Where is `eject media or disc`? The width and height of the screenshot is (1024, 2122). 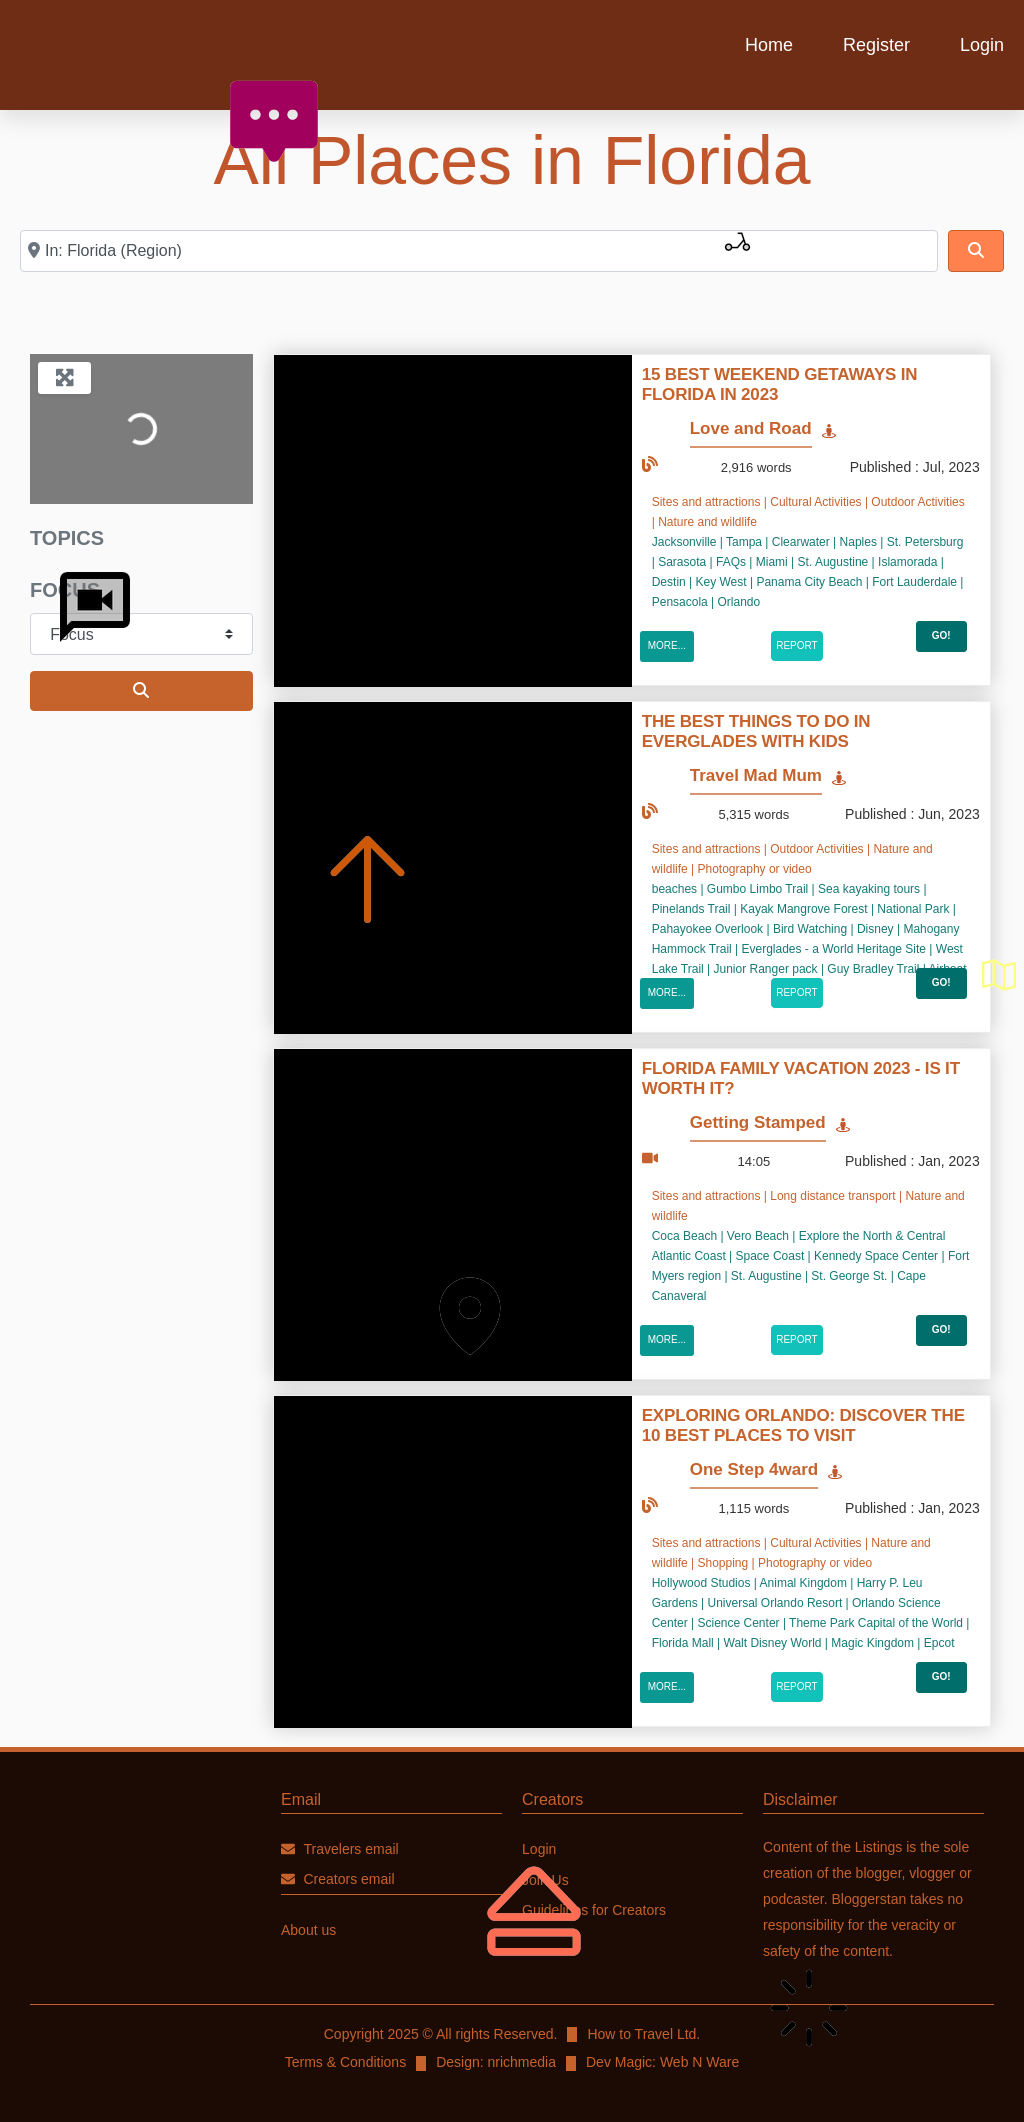 eject media or disc is located at coordinates (534, 1917).